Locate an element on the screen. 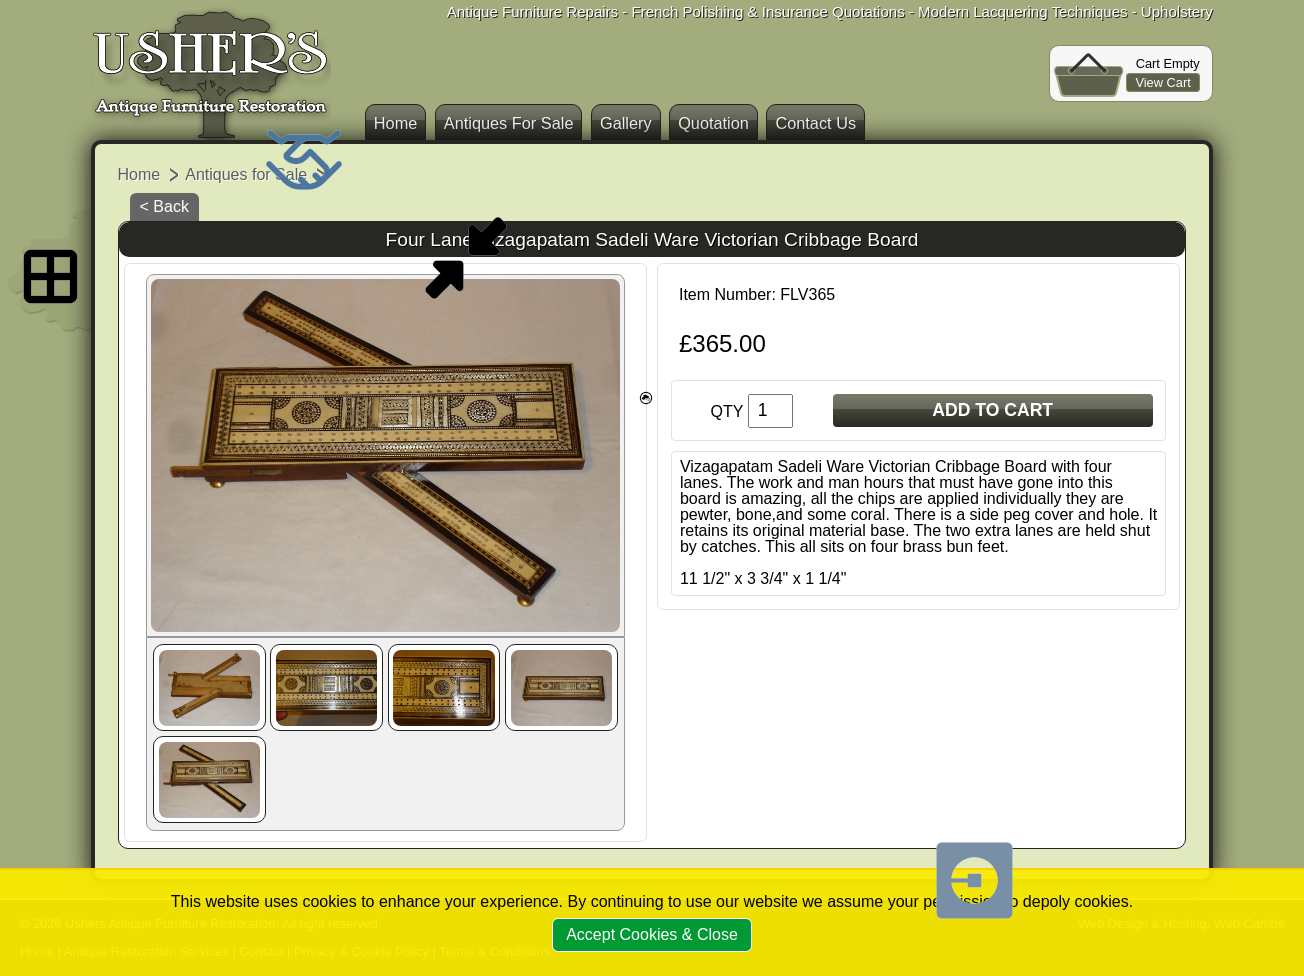  switch to grid view is located at coordinates (50, 276).